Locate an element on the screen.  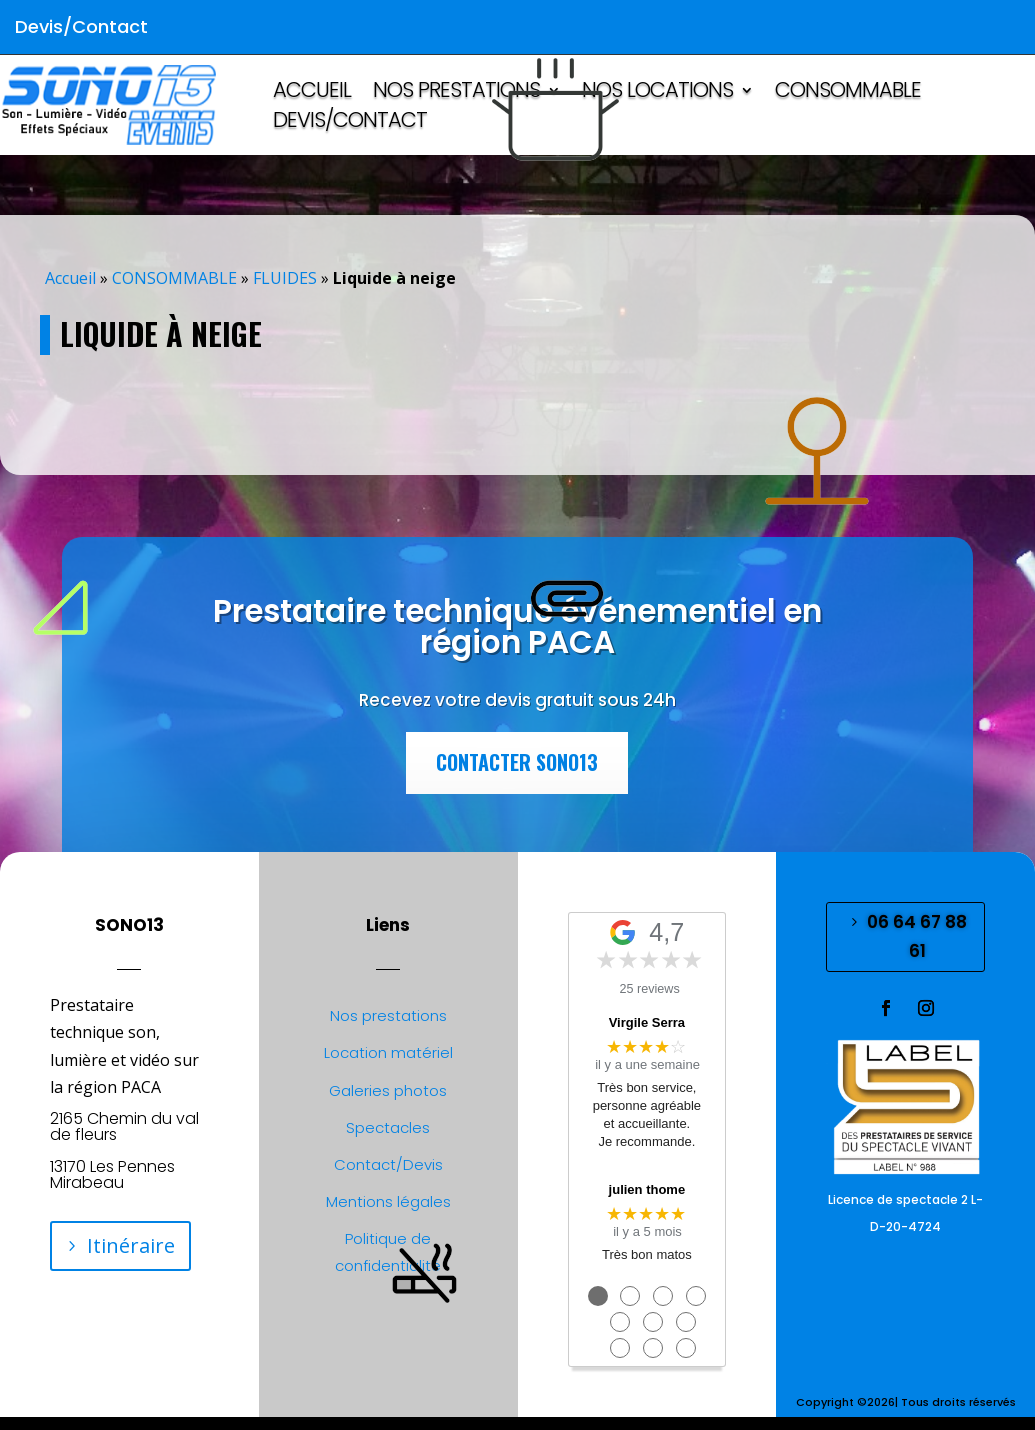
access recipes or cooking features is located at coordinates (555, 117).